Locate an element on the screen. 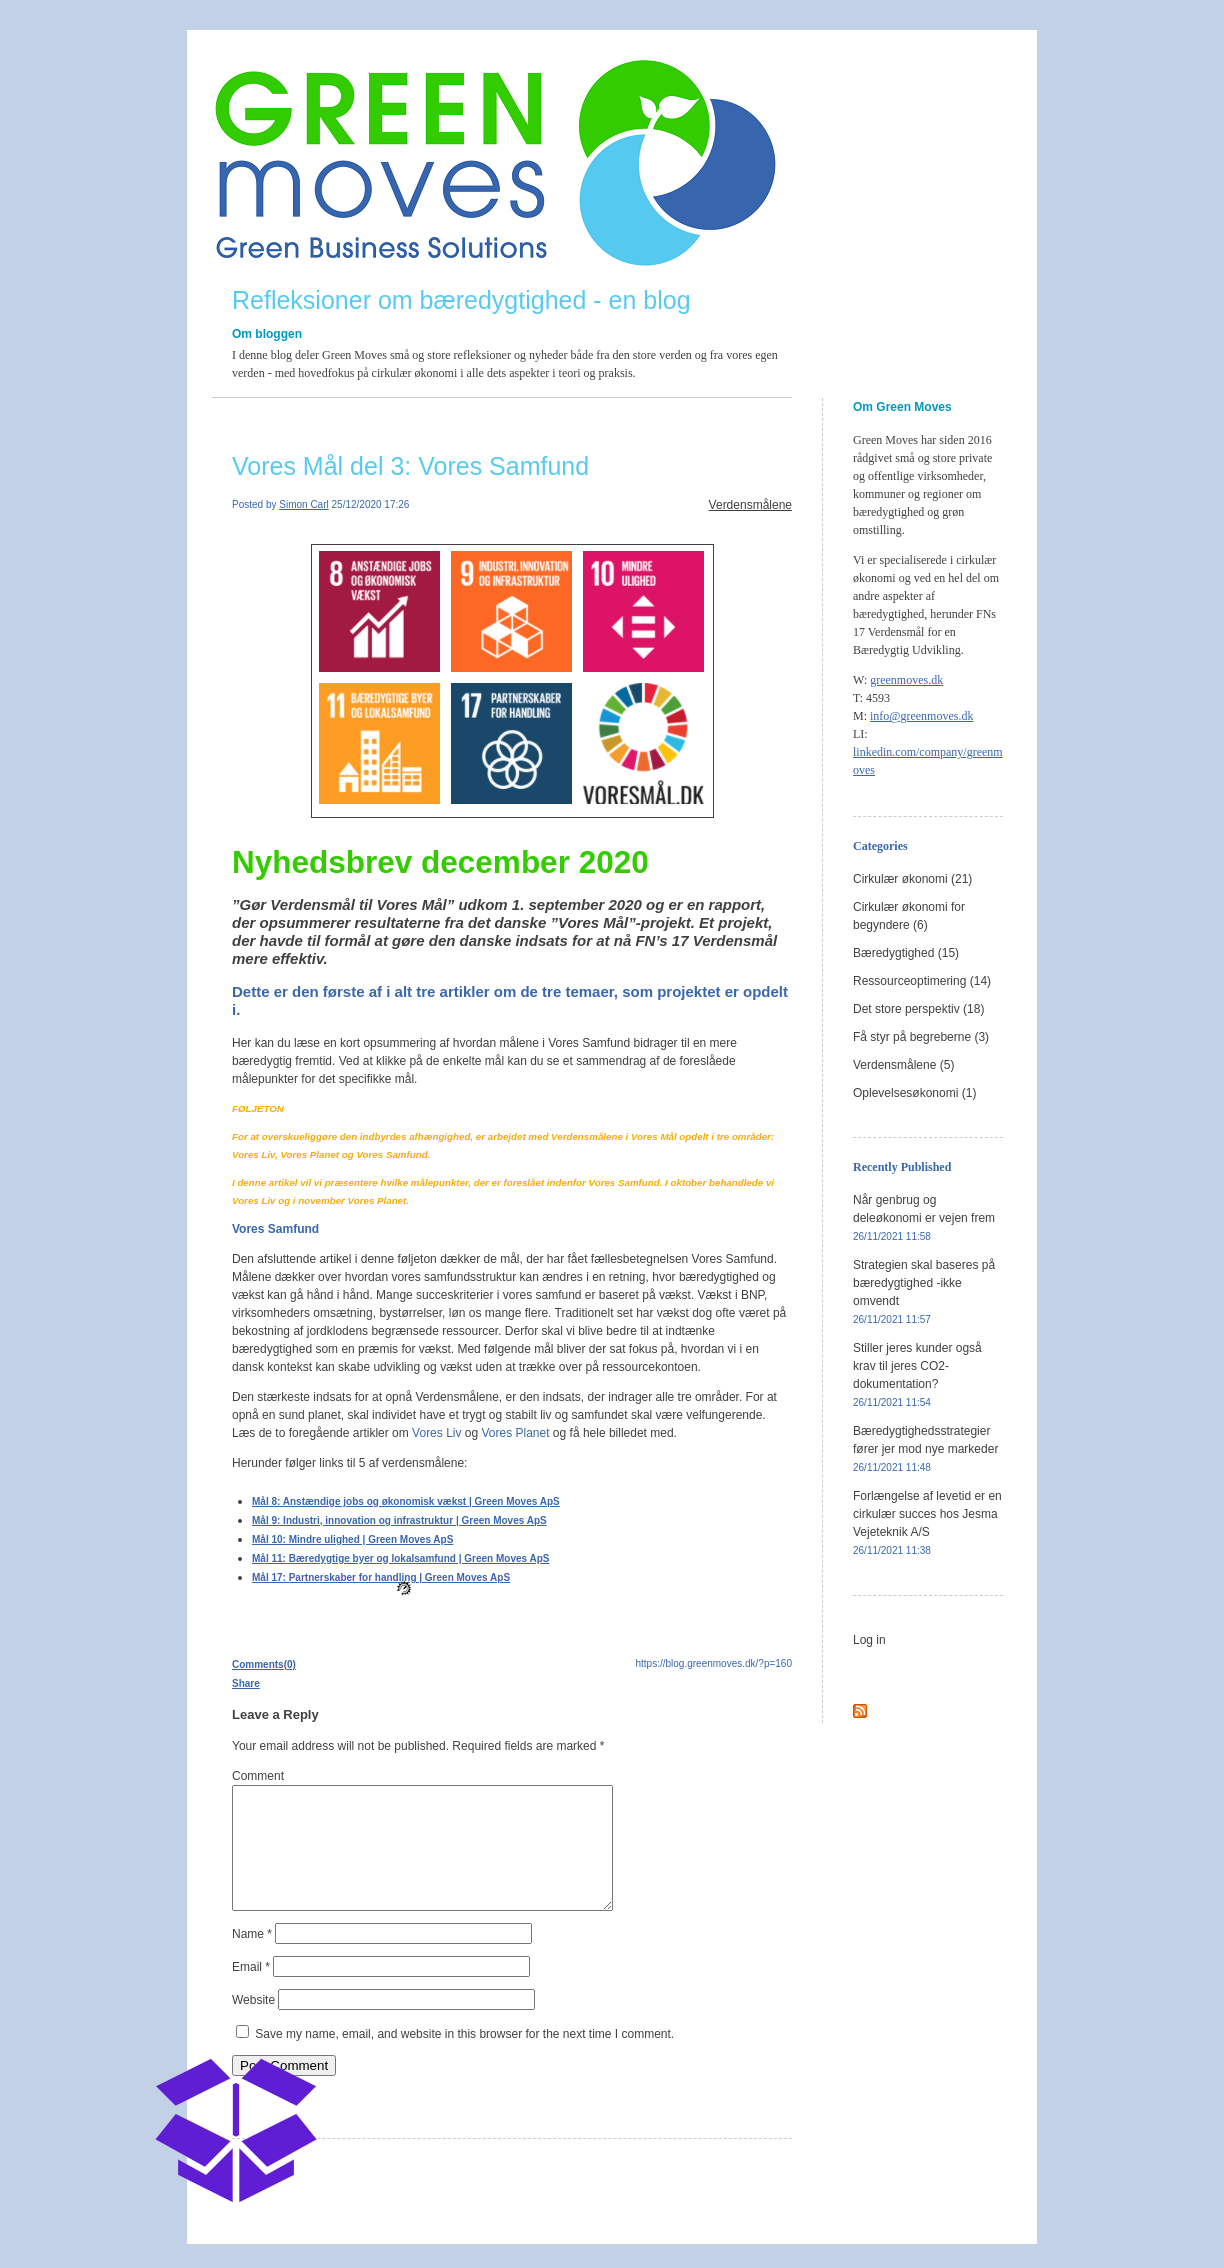 This screenshot has height=2268, width=1224. view package or shipping details is located at coordinates (236, 2131).